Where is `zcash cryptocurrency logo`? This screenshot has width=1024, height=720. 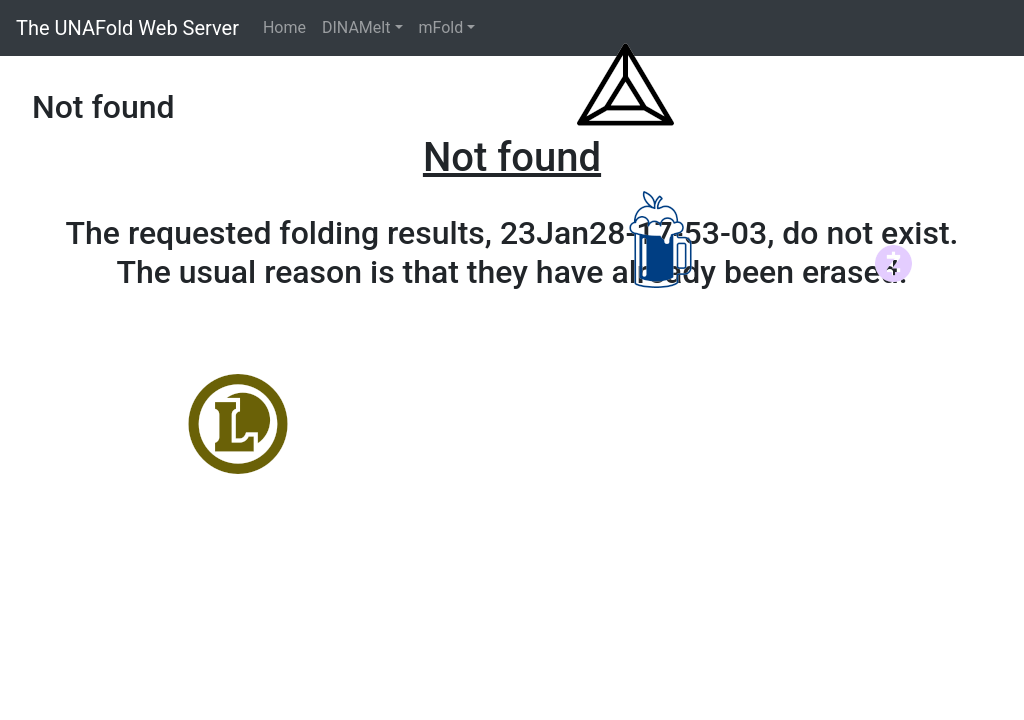 zcash cryptocurrency logo is located at coordinates (893, 263).